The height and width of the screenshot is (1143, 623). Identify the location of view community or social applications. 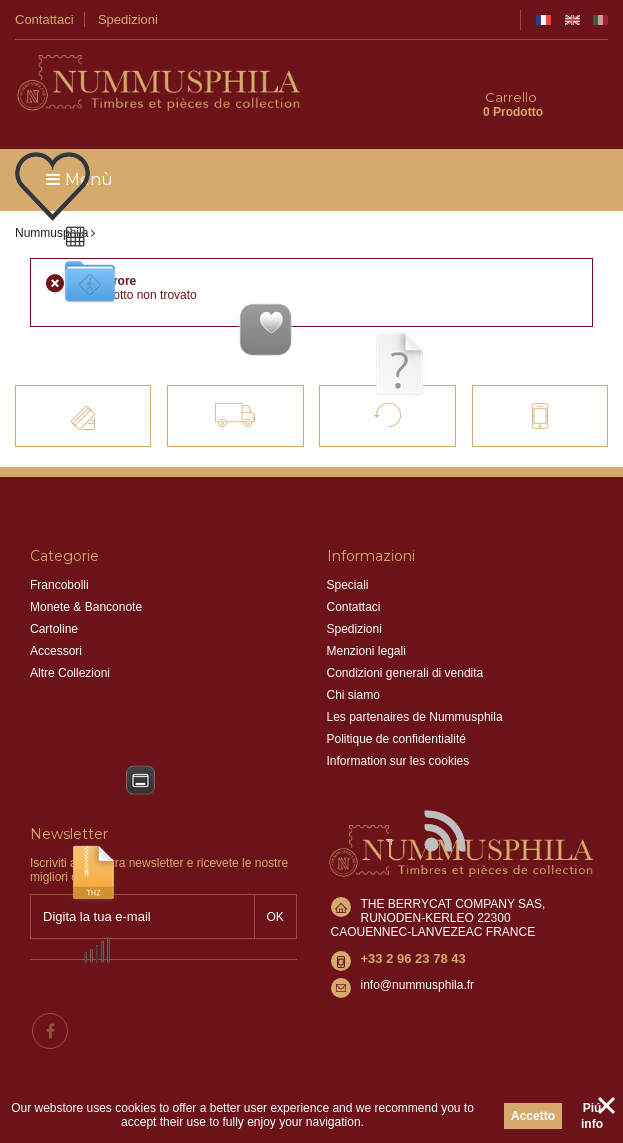
(52, 185).